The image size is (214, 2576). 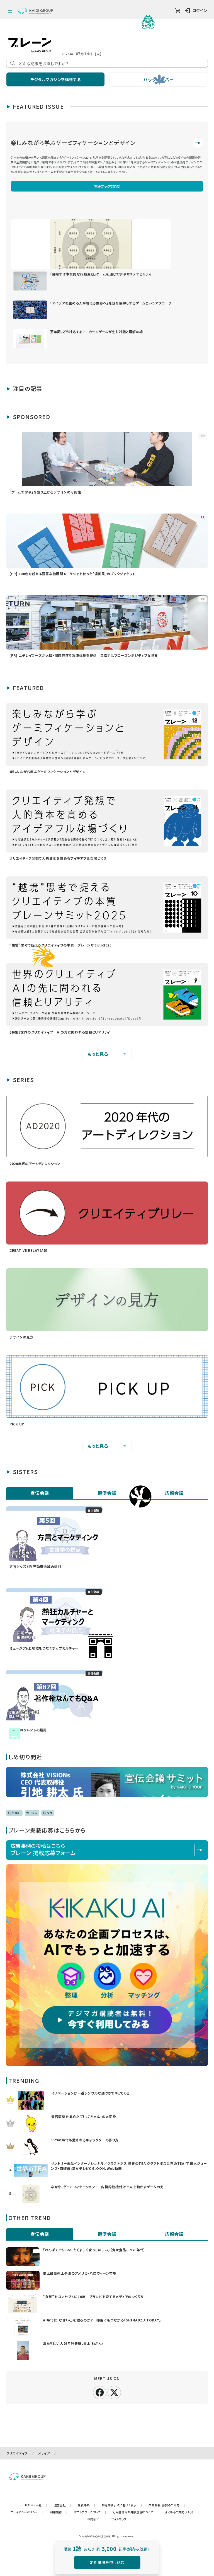 I want to click on nature or plant category indicator, so click(x=160, y=80).